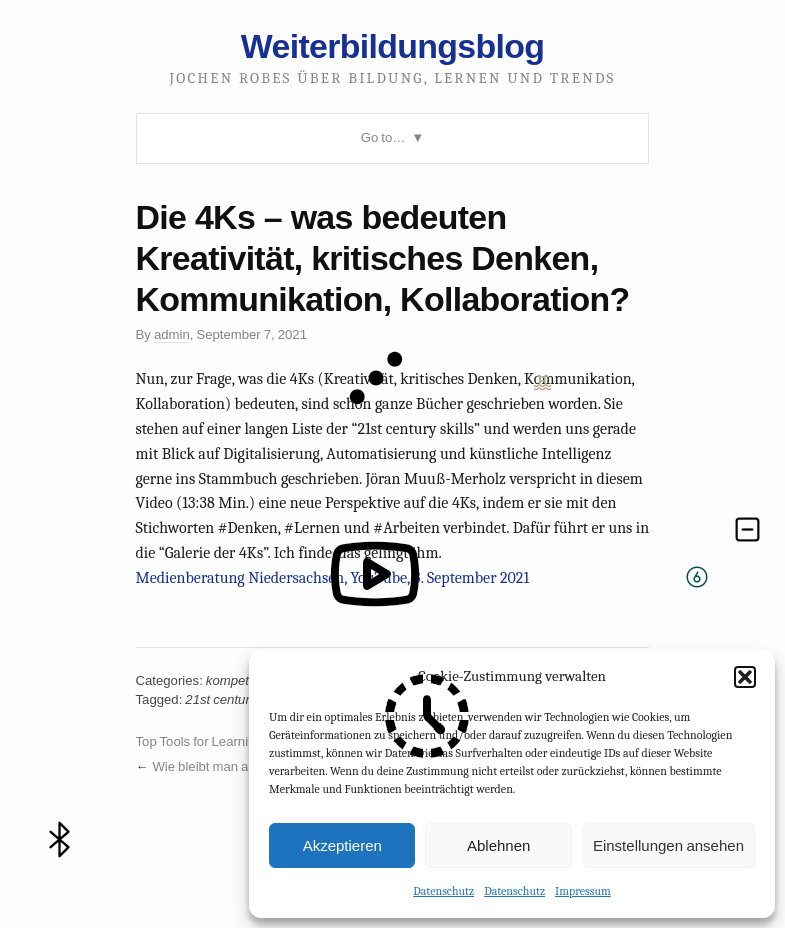 The width and height of the screenshot is (785, 928). What do you see at coordinates (376, 378) in the screenshot?
I see `more options menu (diagonal variant)` at bounding box center [376, 378].